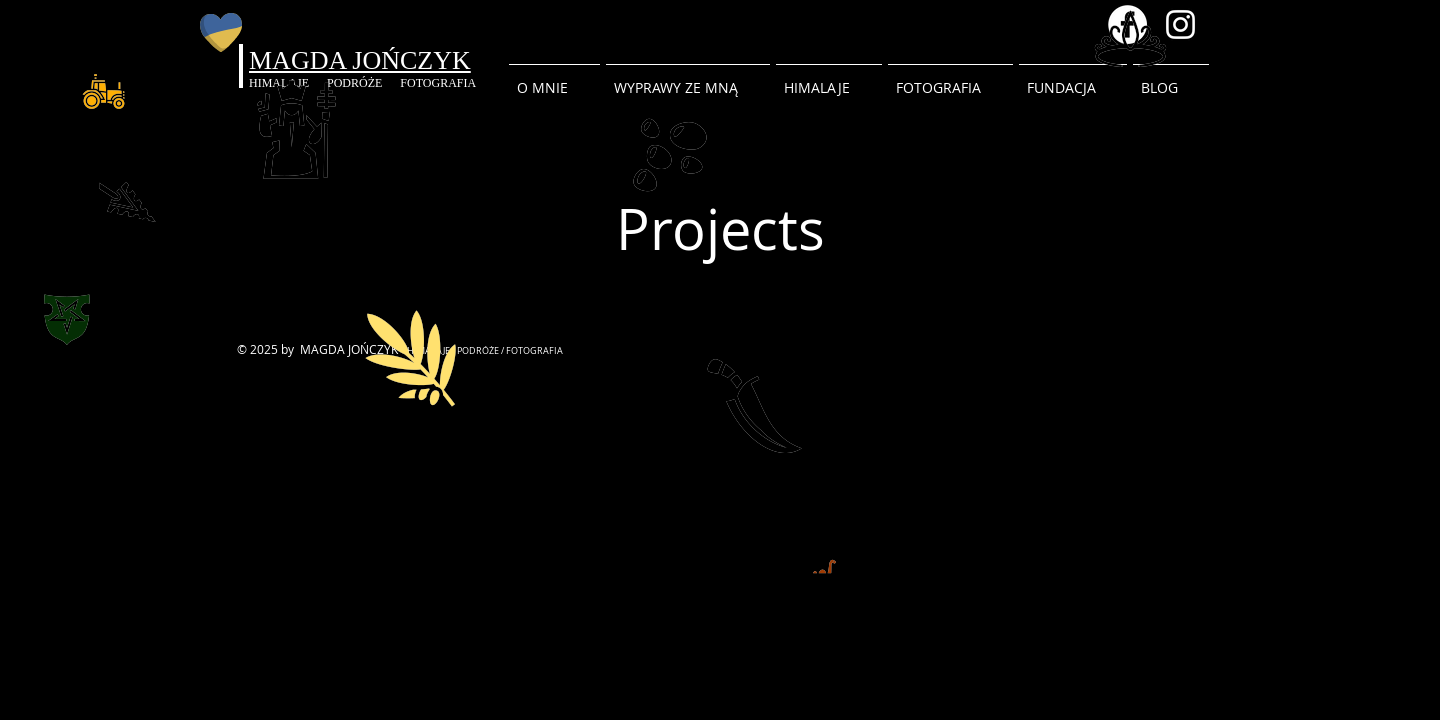  I want to click on indicates royalty or premium status, so click(1130, 44).